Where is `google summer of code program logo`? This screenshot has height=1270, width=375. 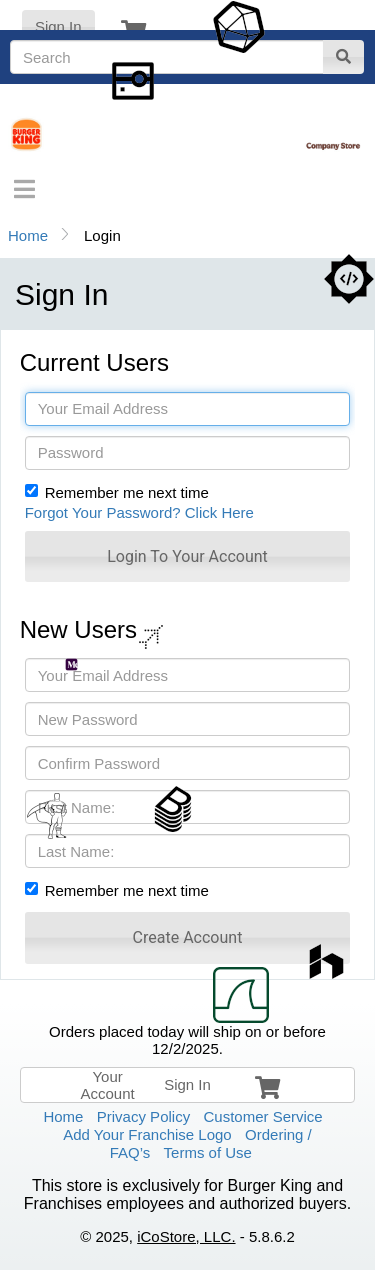 google summer of code program logo is located at coordinates (349, 279).